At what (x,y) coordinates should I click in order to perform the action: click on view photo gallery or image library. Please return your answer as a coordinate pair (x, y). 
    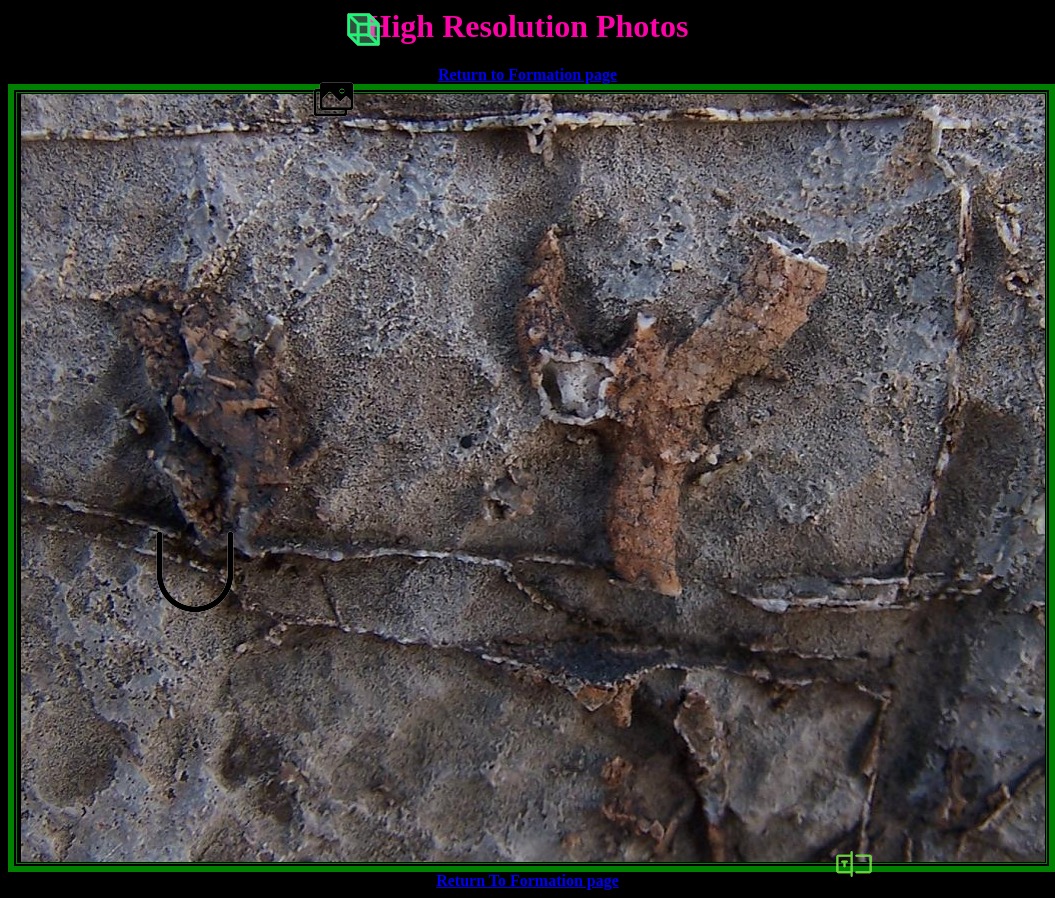
    Looking at the image, I should click on (333, 99).